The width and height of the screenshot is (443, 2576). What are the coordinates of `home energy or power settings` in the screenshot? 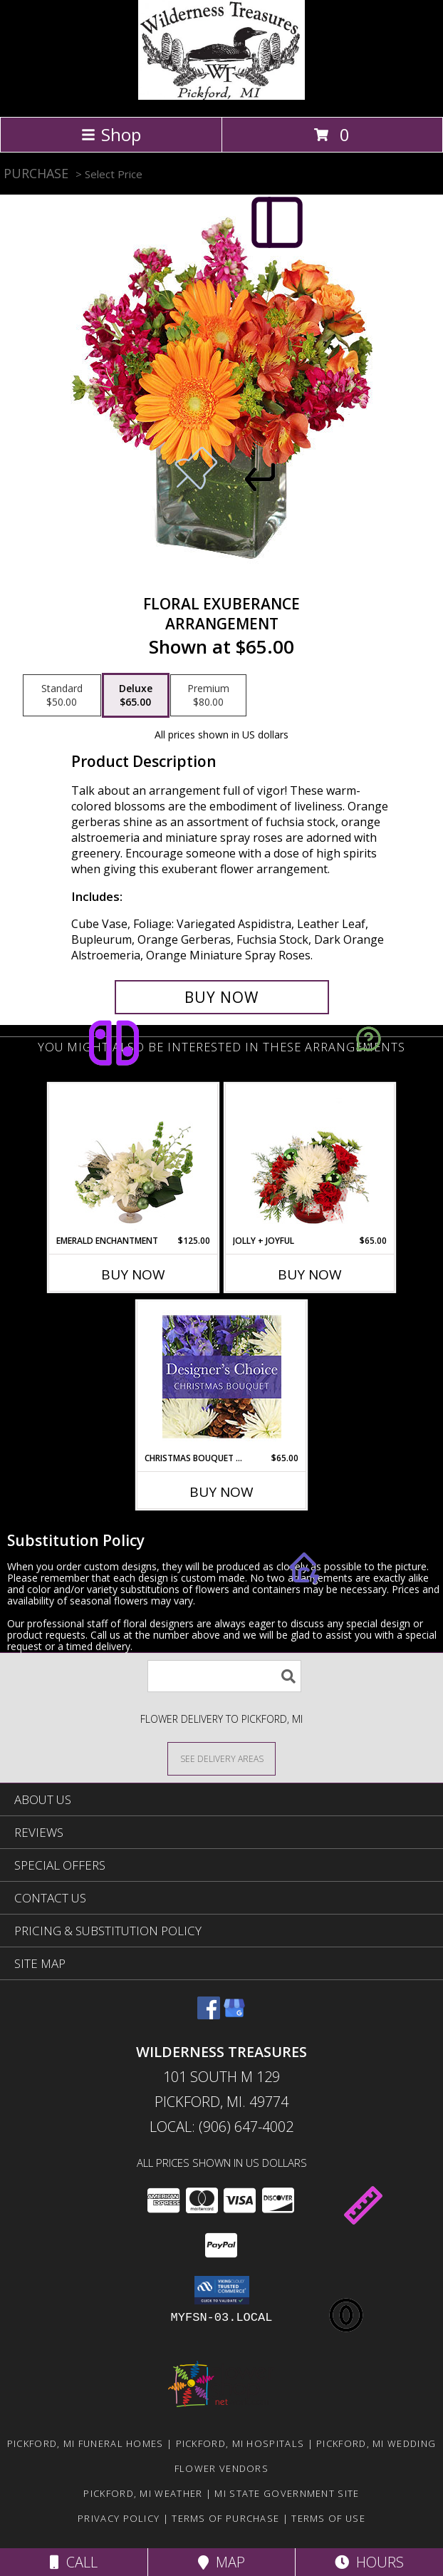 It's located at (304, 1567).